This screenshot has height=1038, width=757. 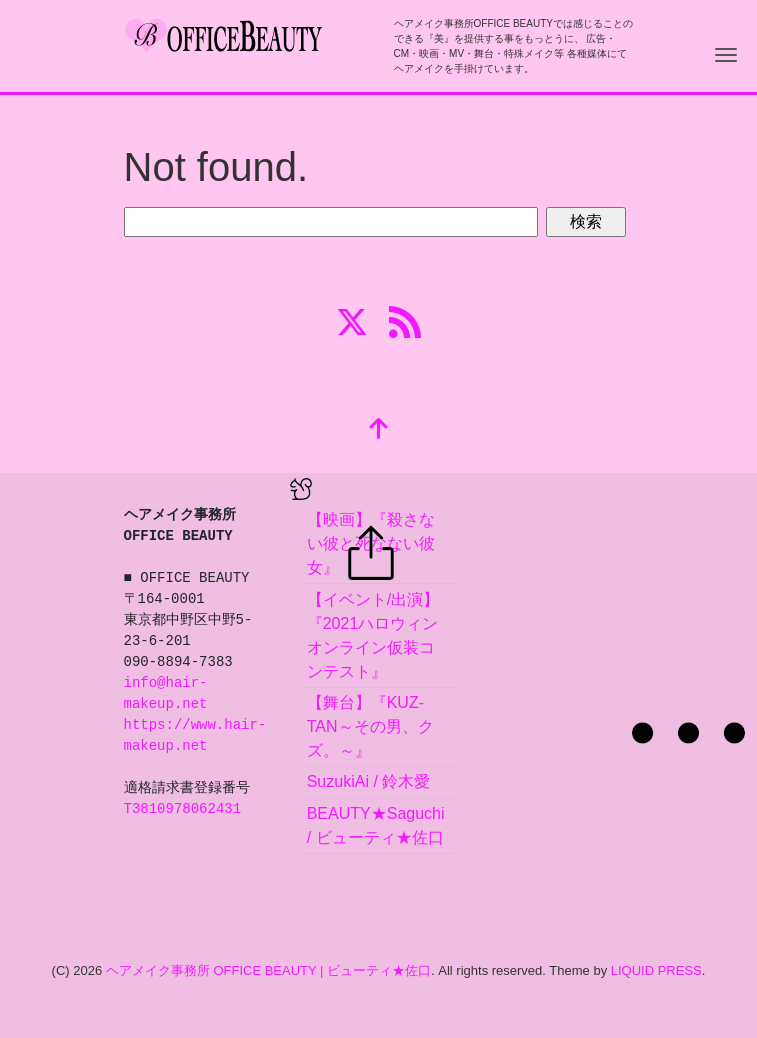 I want to click on access GitHub's saved or stashed content, so click(x=300, y=488).